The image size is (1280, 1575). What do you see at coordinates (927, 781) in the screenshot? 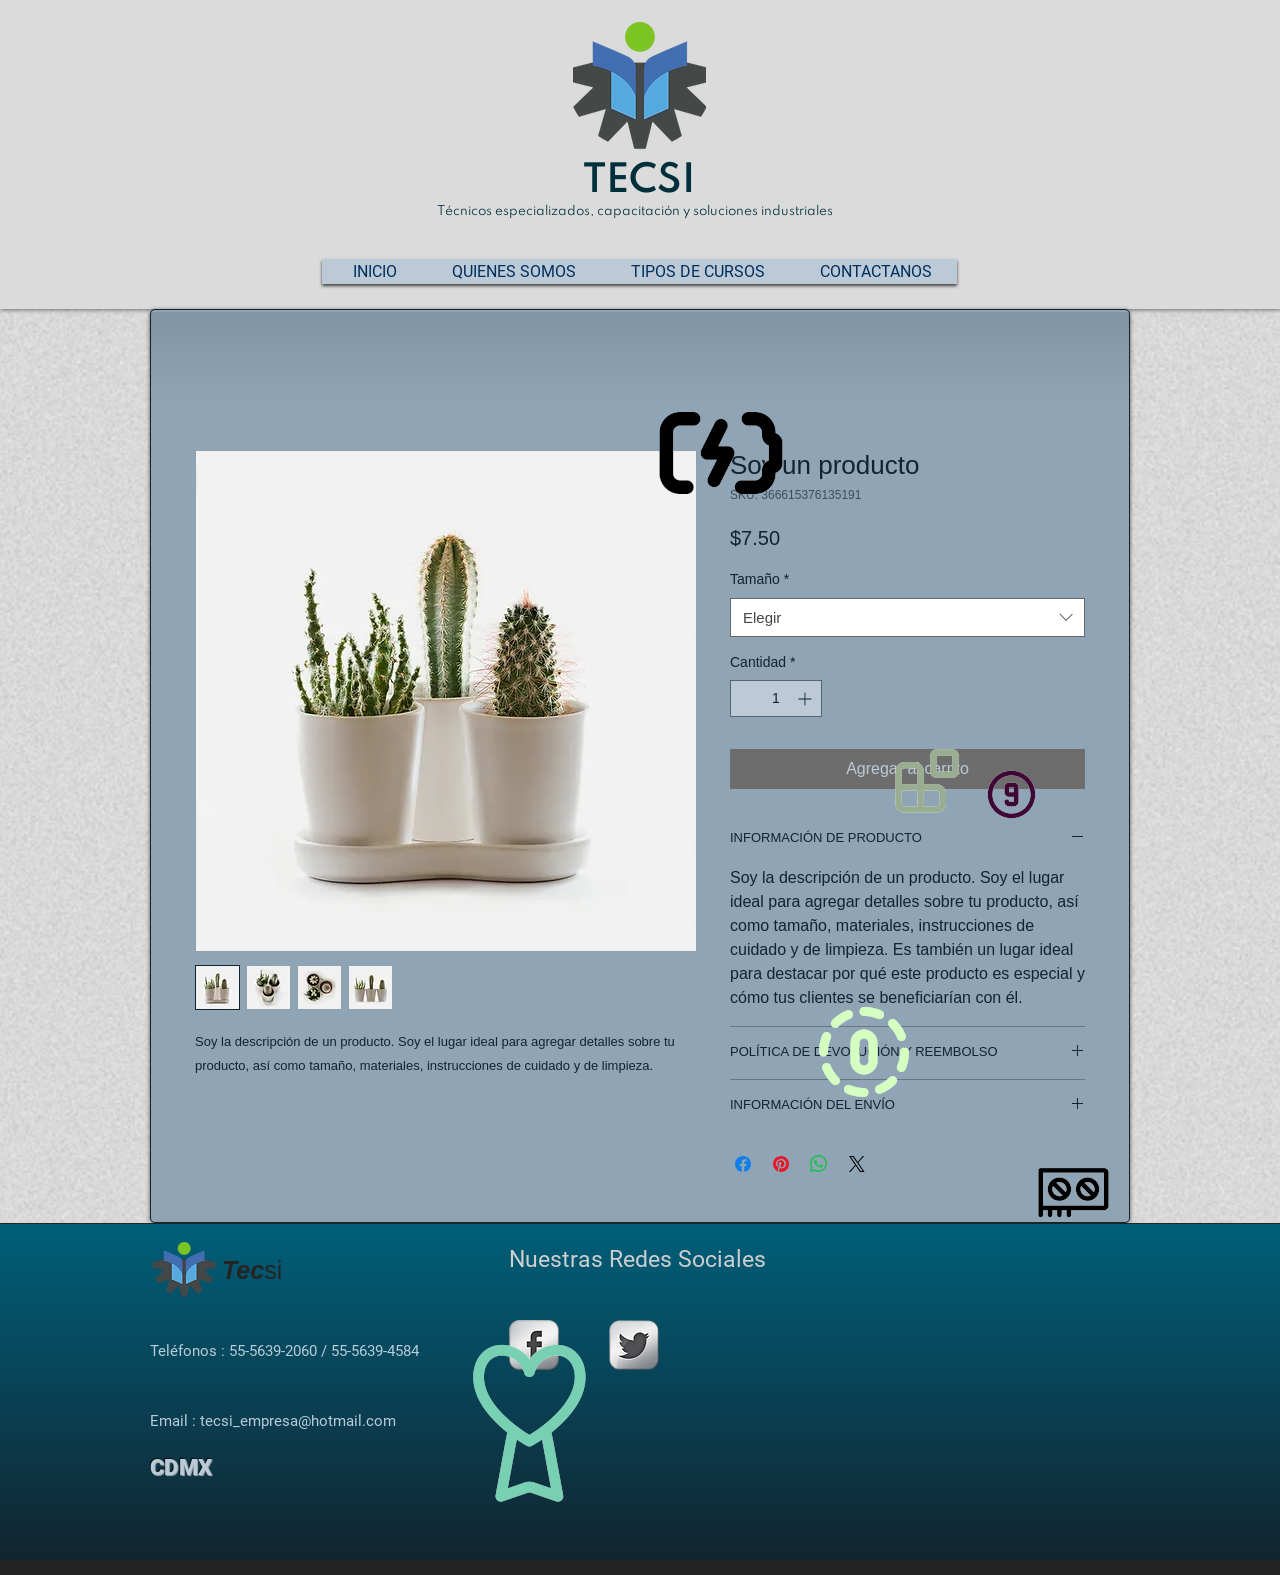
I see `access modular components or building blocks` at bounding box center [927, 781].